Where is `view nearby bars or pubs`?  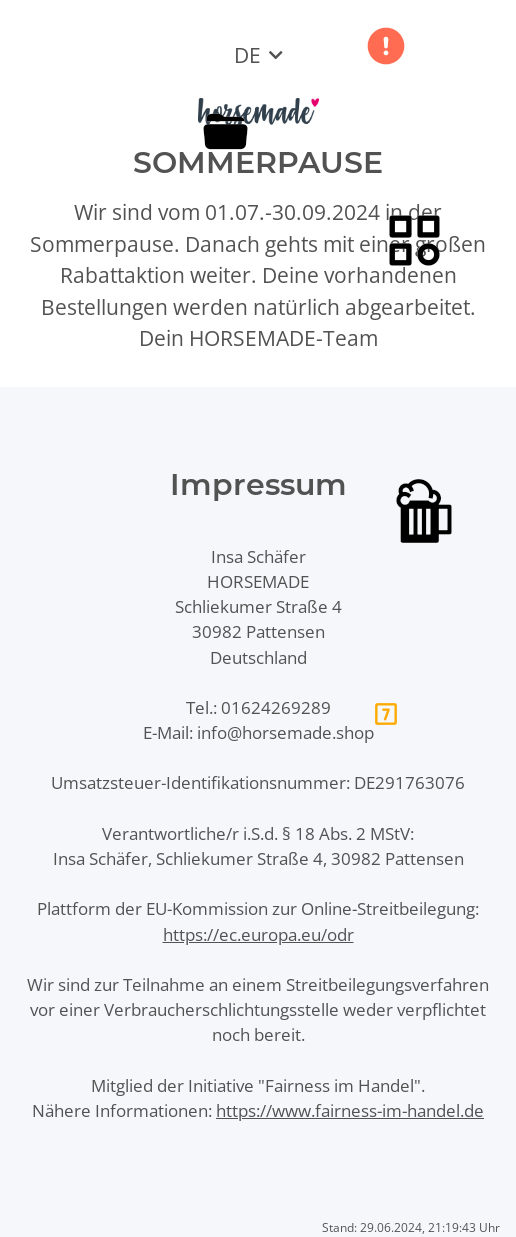 view nearby bars or pubs is located at coordinates (424, 511).